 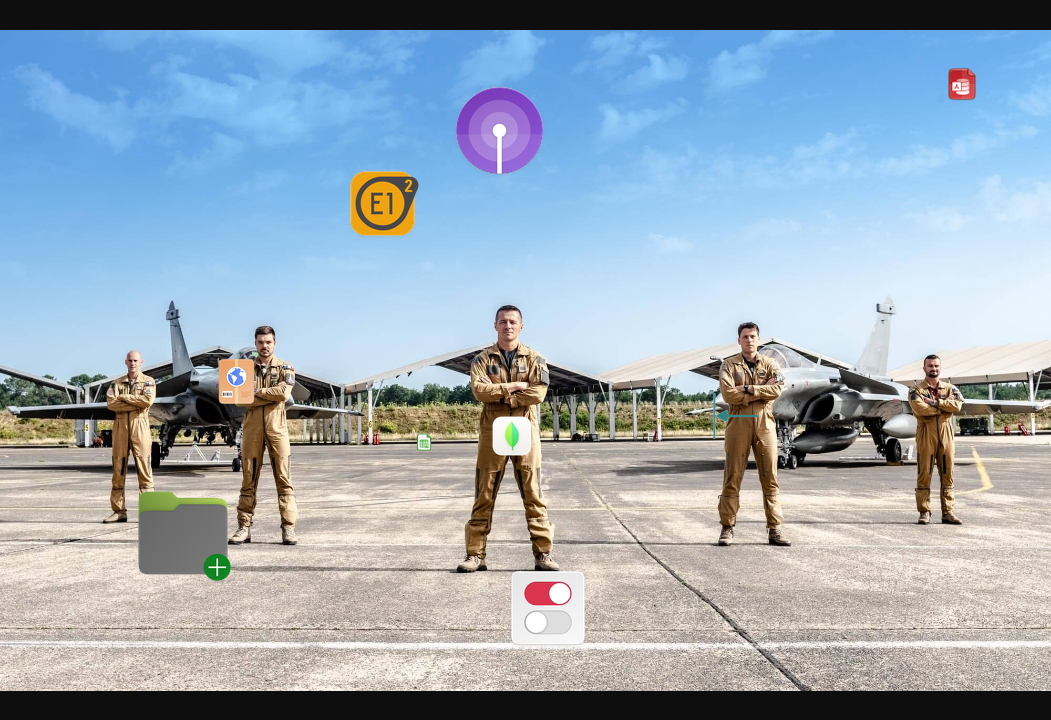 I want to click on indicates package cache is being updated, so click(x=236, y=381).